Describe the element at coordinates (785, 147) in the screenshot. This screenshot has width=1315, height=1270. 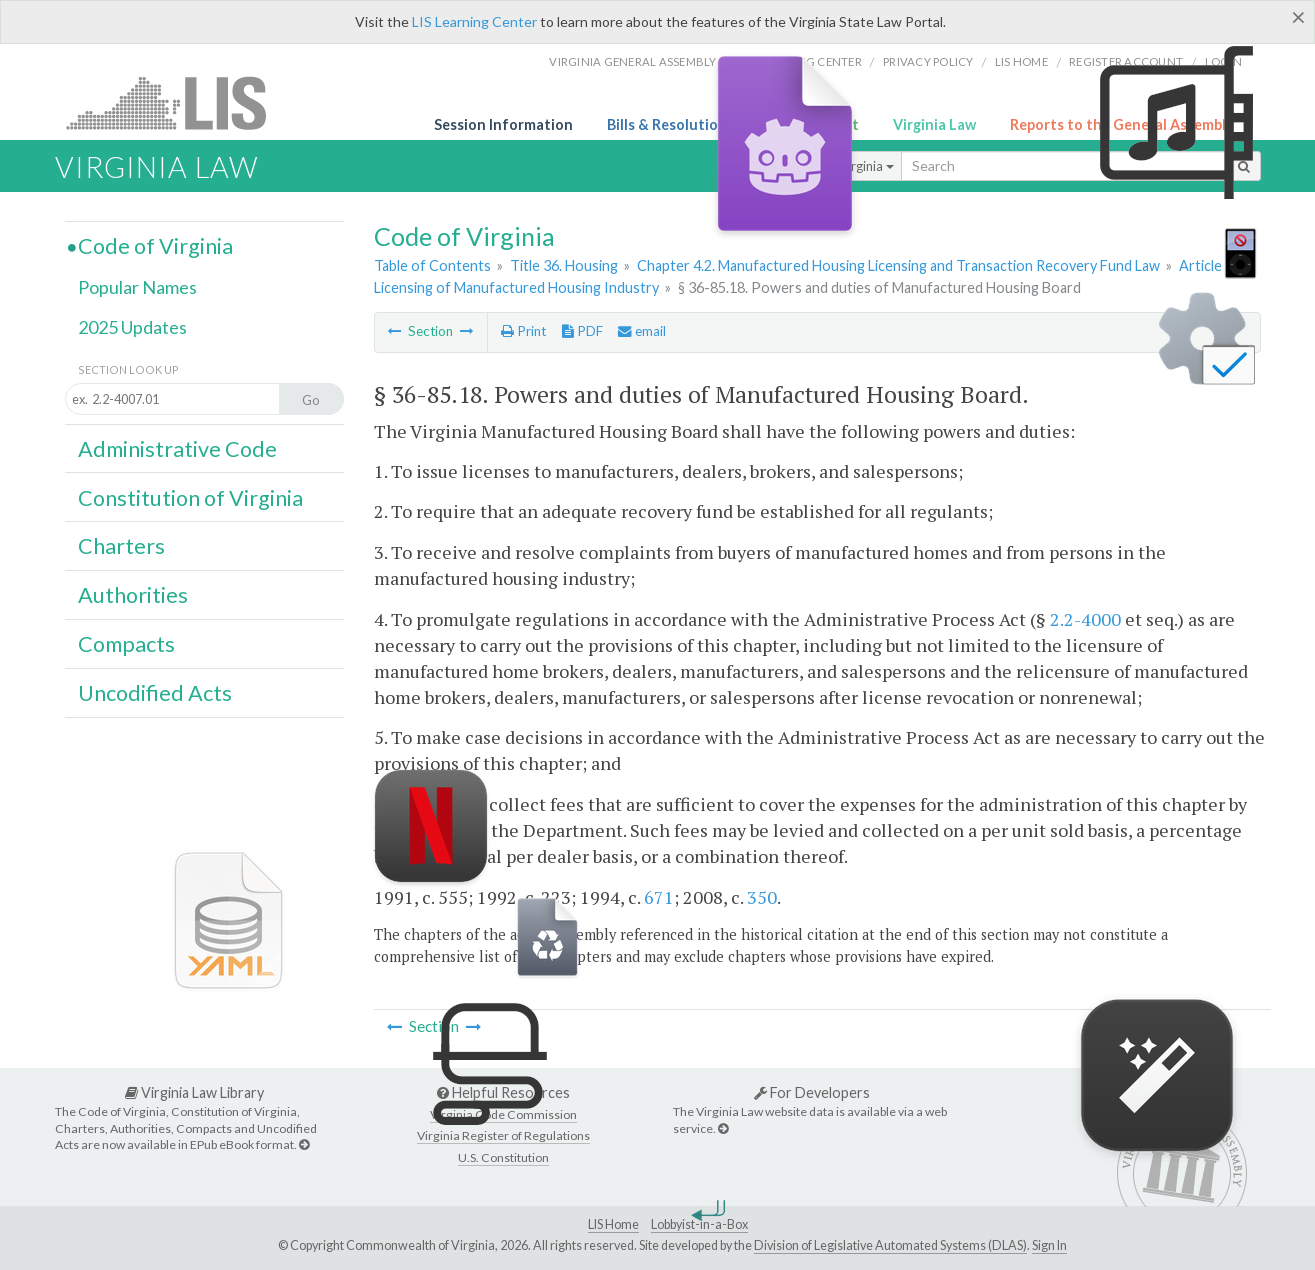
I see `a godot game engine scene file` at that location.